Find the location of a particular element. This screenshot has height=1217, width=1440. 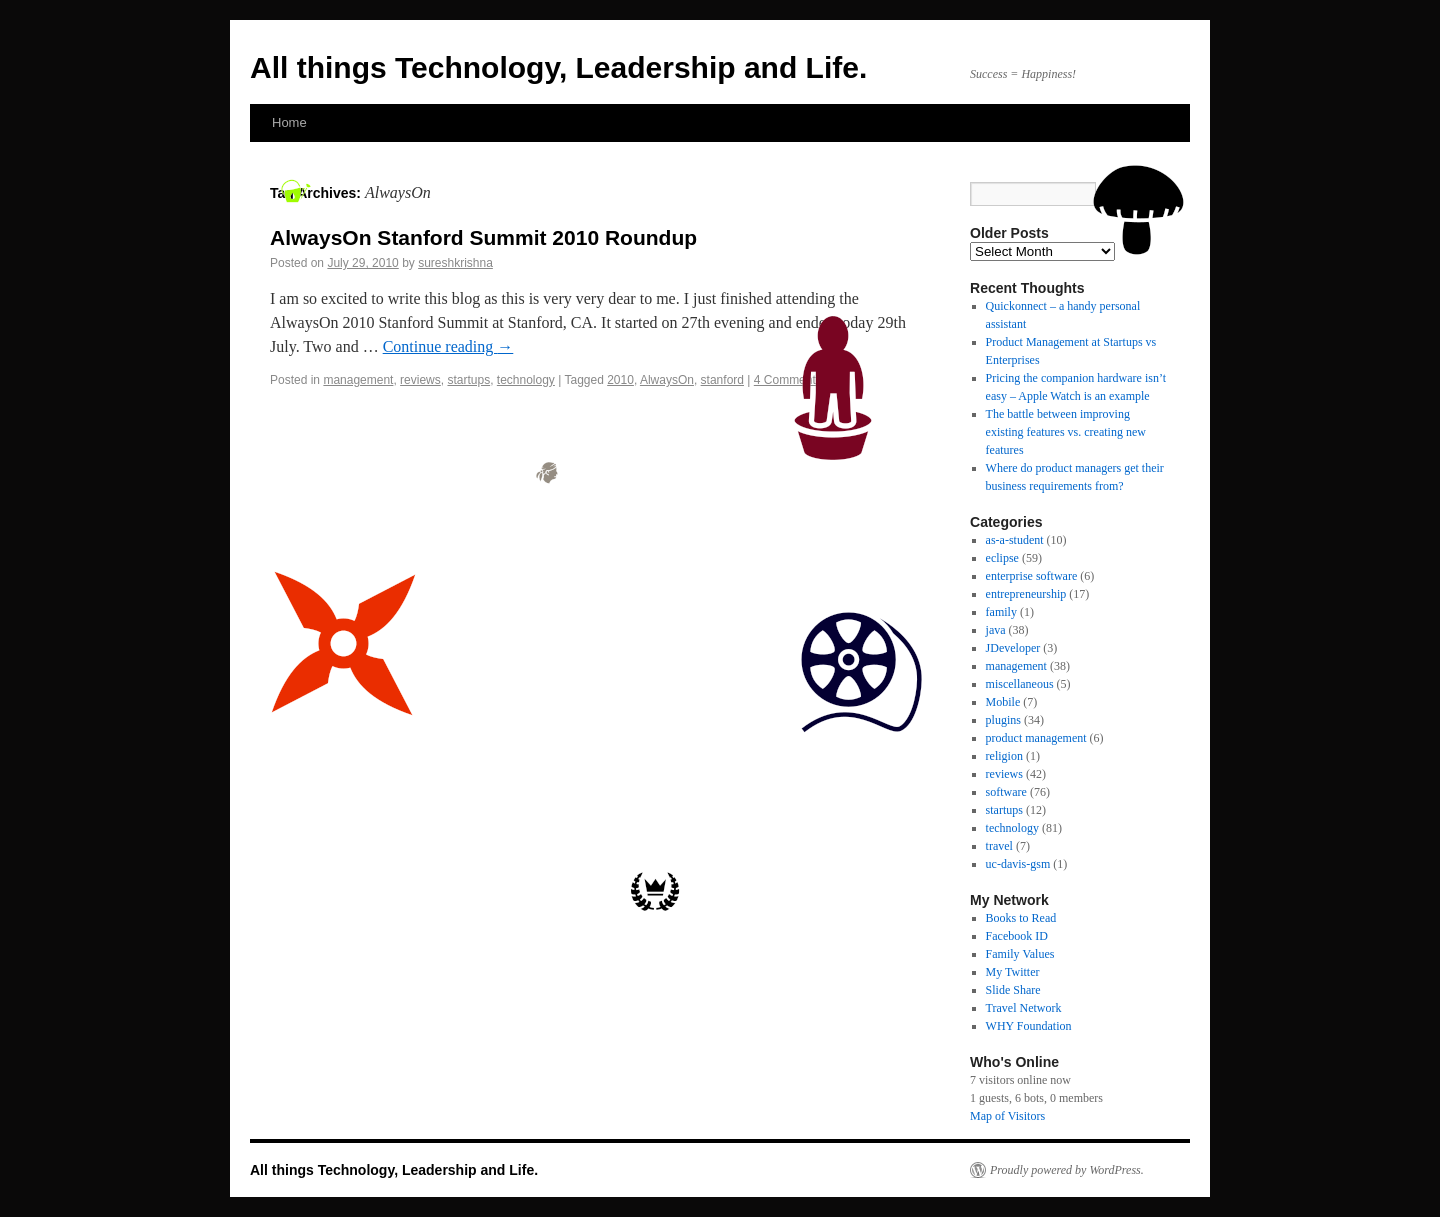

water plants or crops in a gardening game is located at coordinates (296, 191).